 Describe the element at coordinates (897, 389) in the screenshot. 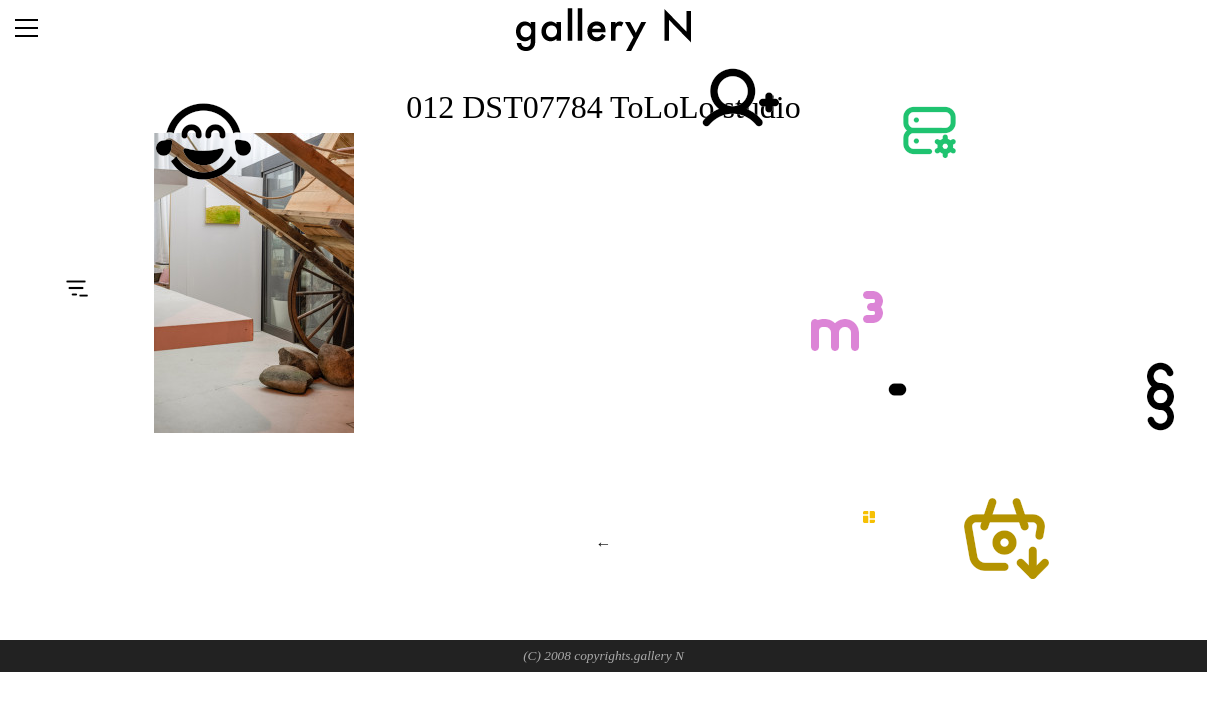

I see `access medication or pharmacy features` at that location.